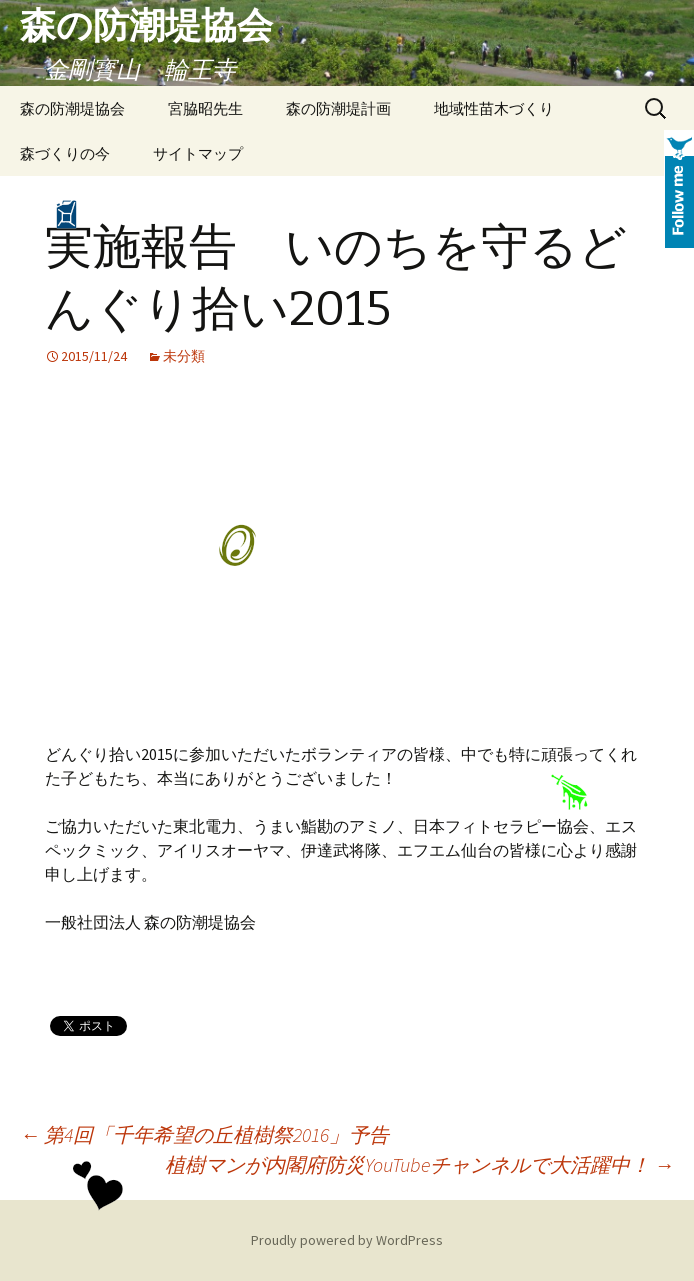  What do you see at coordinates (237, 545) in the screenshot?
I see `access a portal or gateway feature` at bounding box center [237, 545].